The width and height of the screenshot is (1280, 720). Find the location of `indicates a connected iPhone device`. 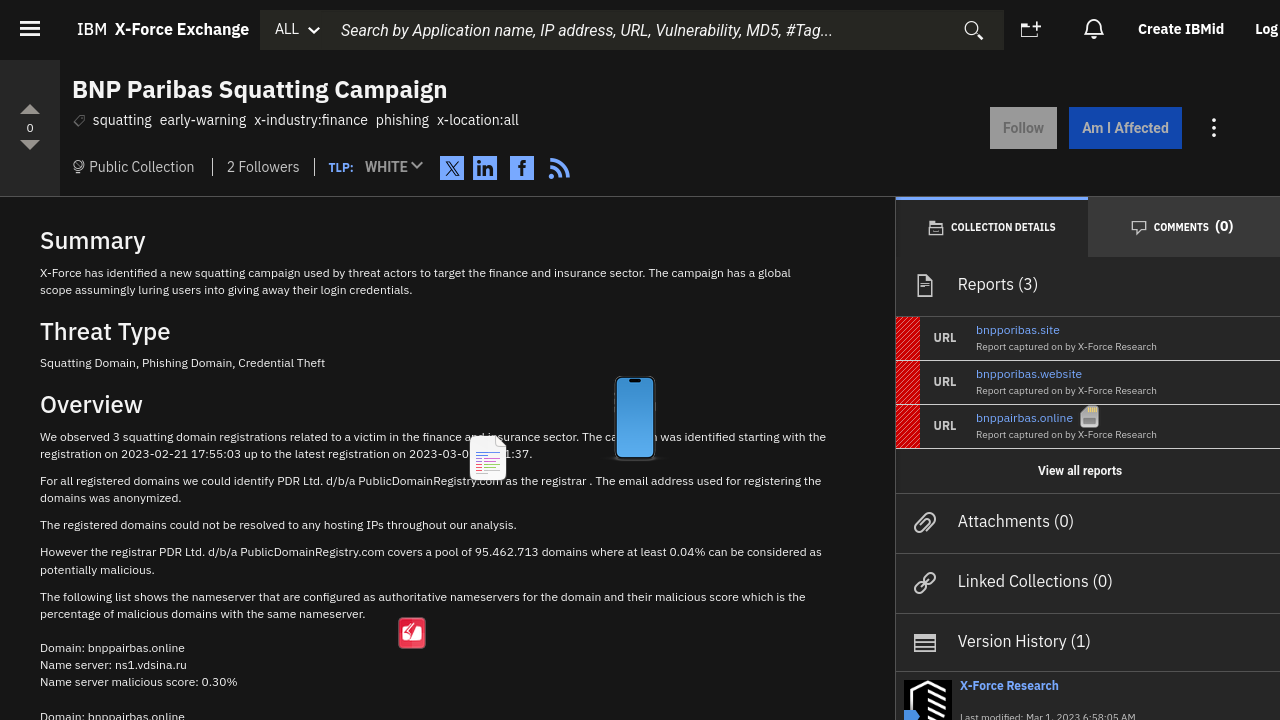

indicates a connected iPhone device is located at coordinates (635, 419).